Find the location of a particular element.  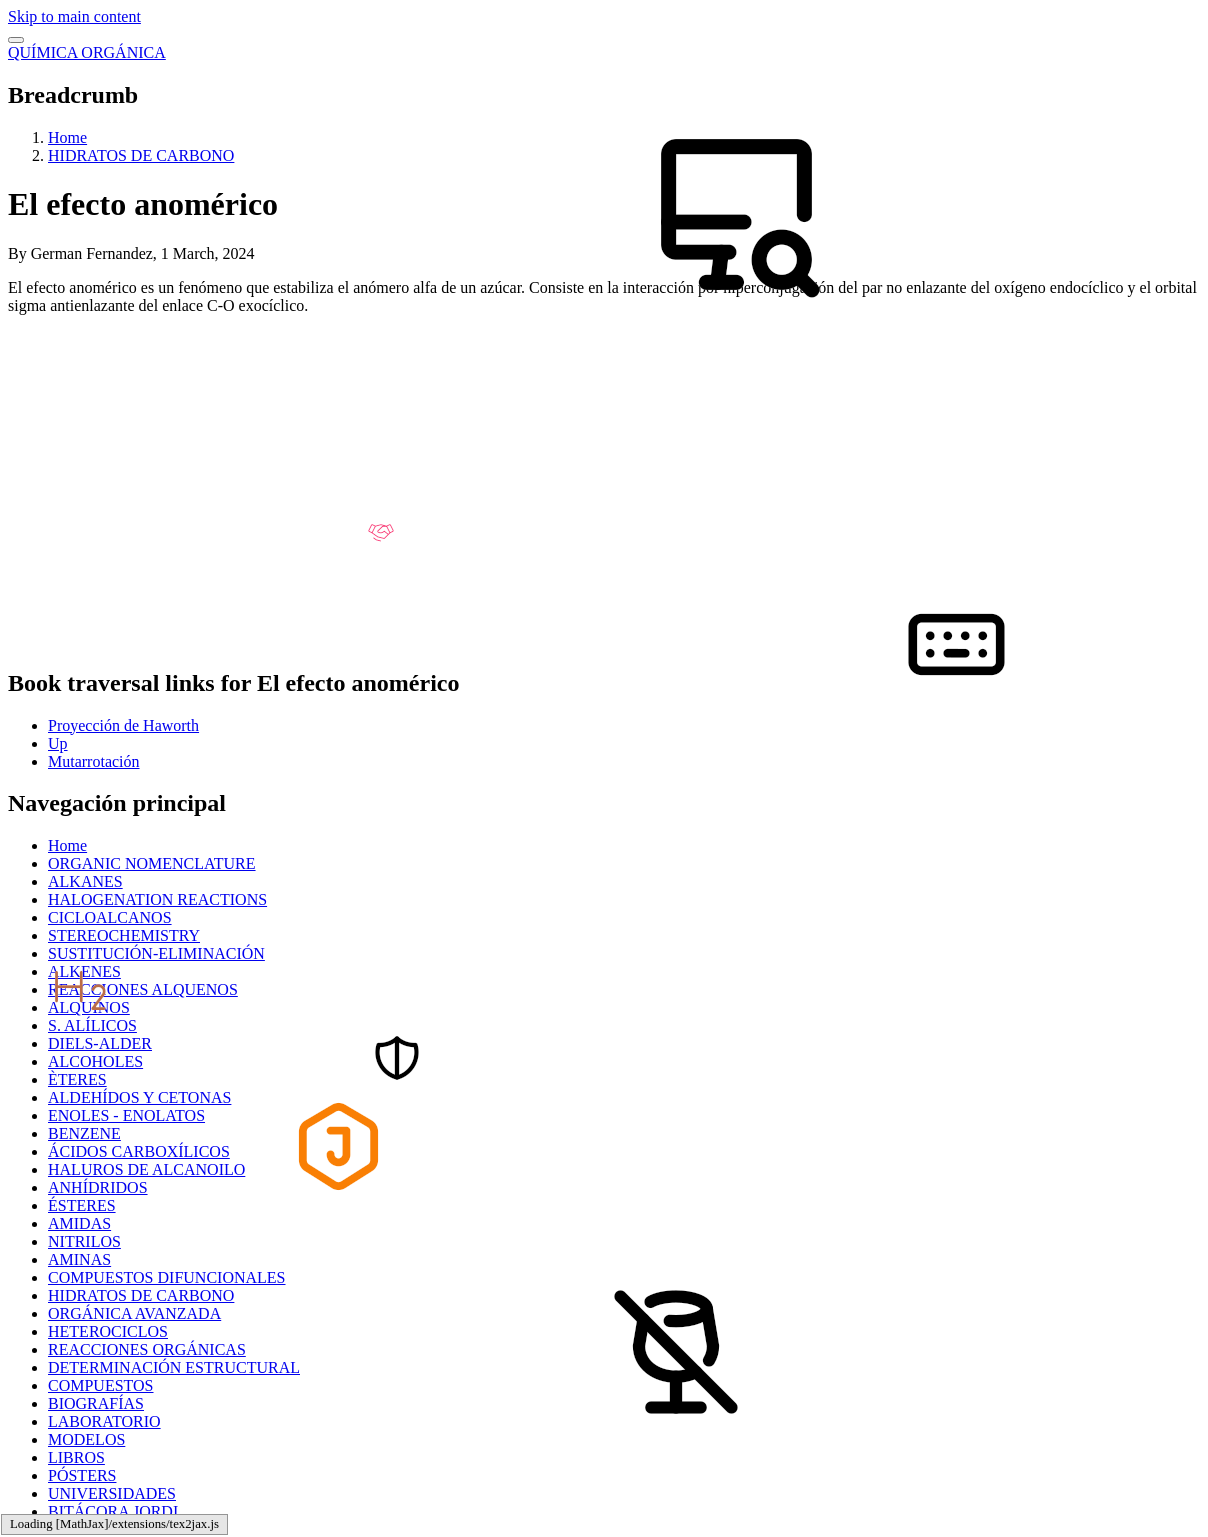

search for connected devices on your network is located at coordinates (736, 214).